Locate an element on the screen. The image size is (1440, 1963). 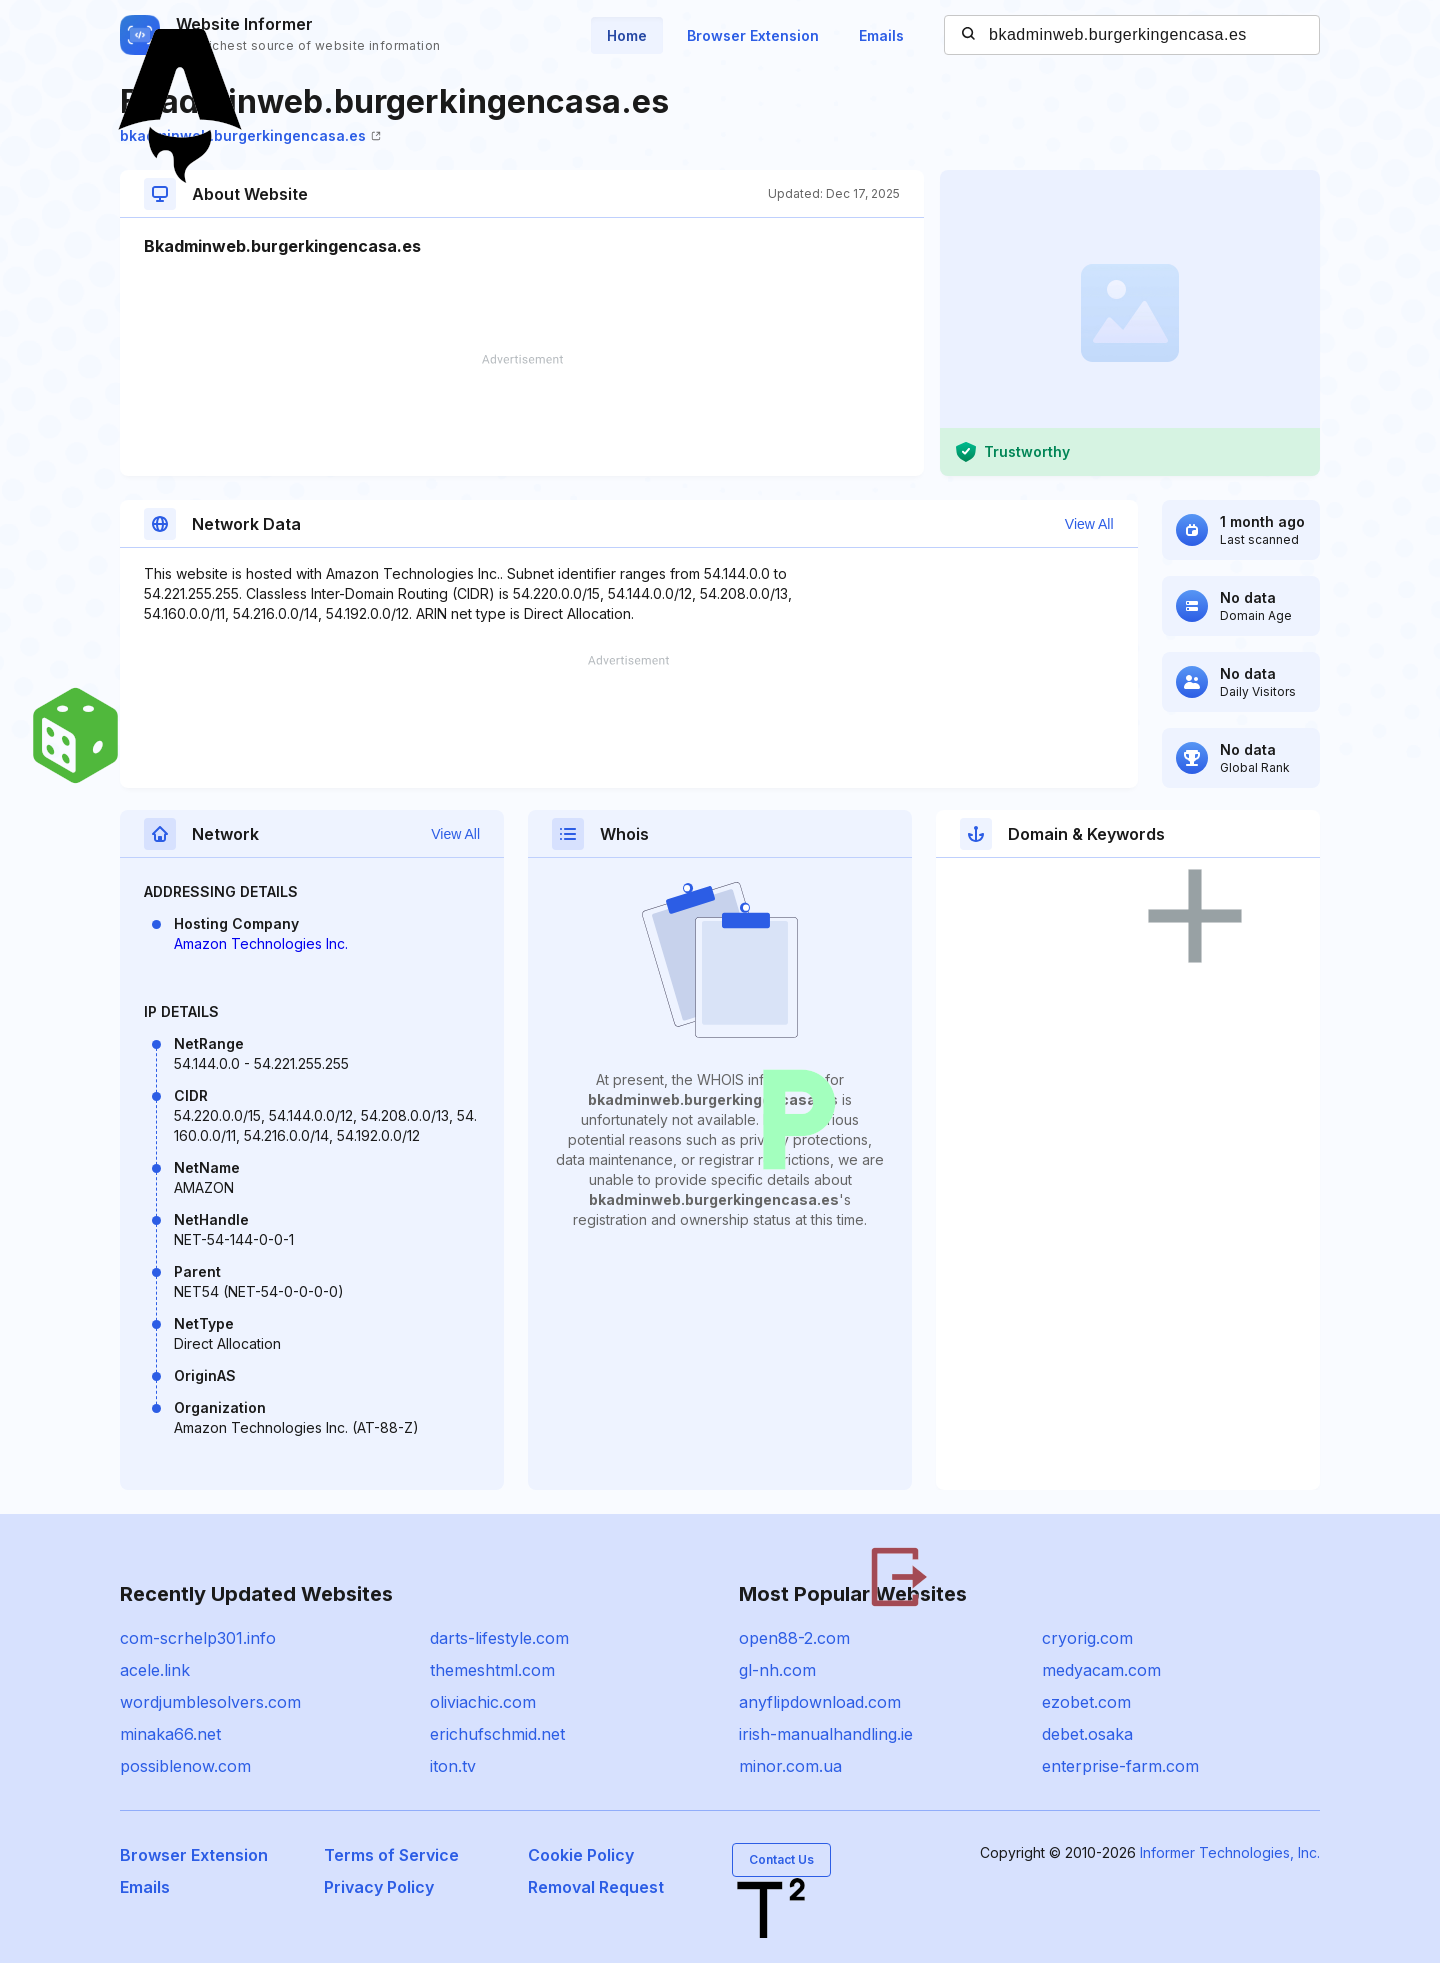
astro web framework logo is located at coordinates (180, 106).